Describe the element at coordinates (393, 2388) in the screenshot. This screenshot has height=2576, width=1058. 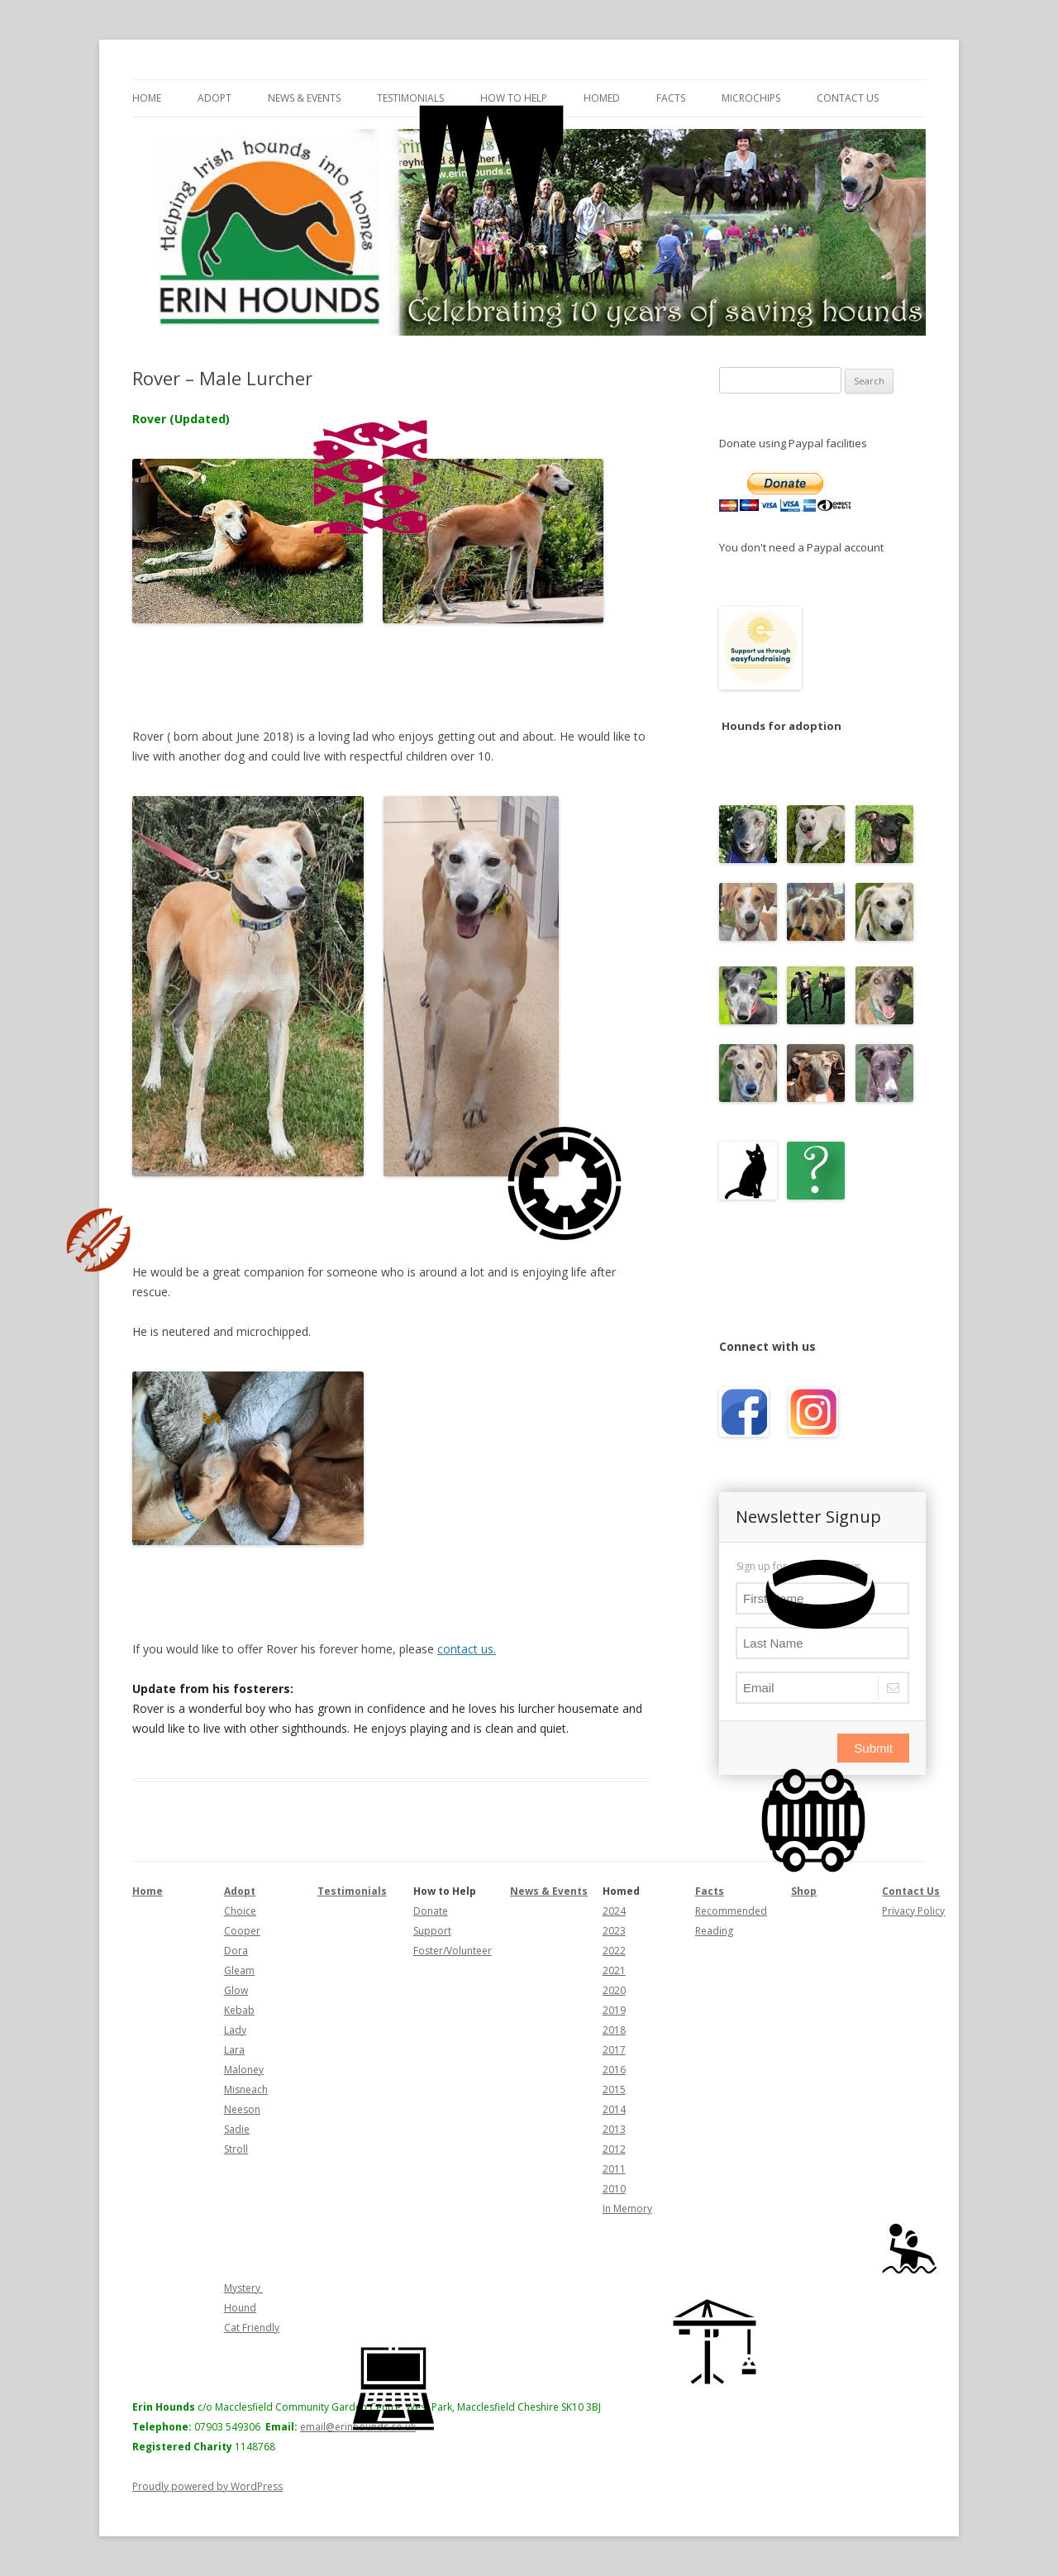
I see `access desktop or laptop version of the site` at that location.